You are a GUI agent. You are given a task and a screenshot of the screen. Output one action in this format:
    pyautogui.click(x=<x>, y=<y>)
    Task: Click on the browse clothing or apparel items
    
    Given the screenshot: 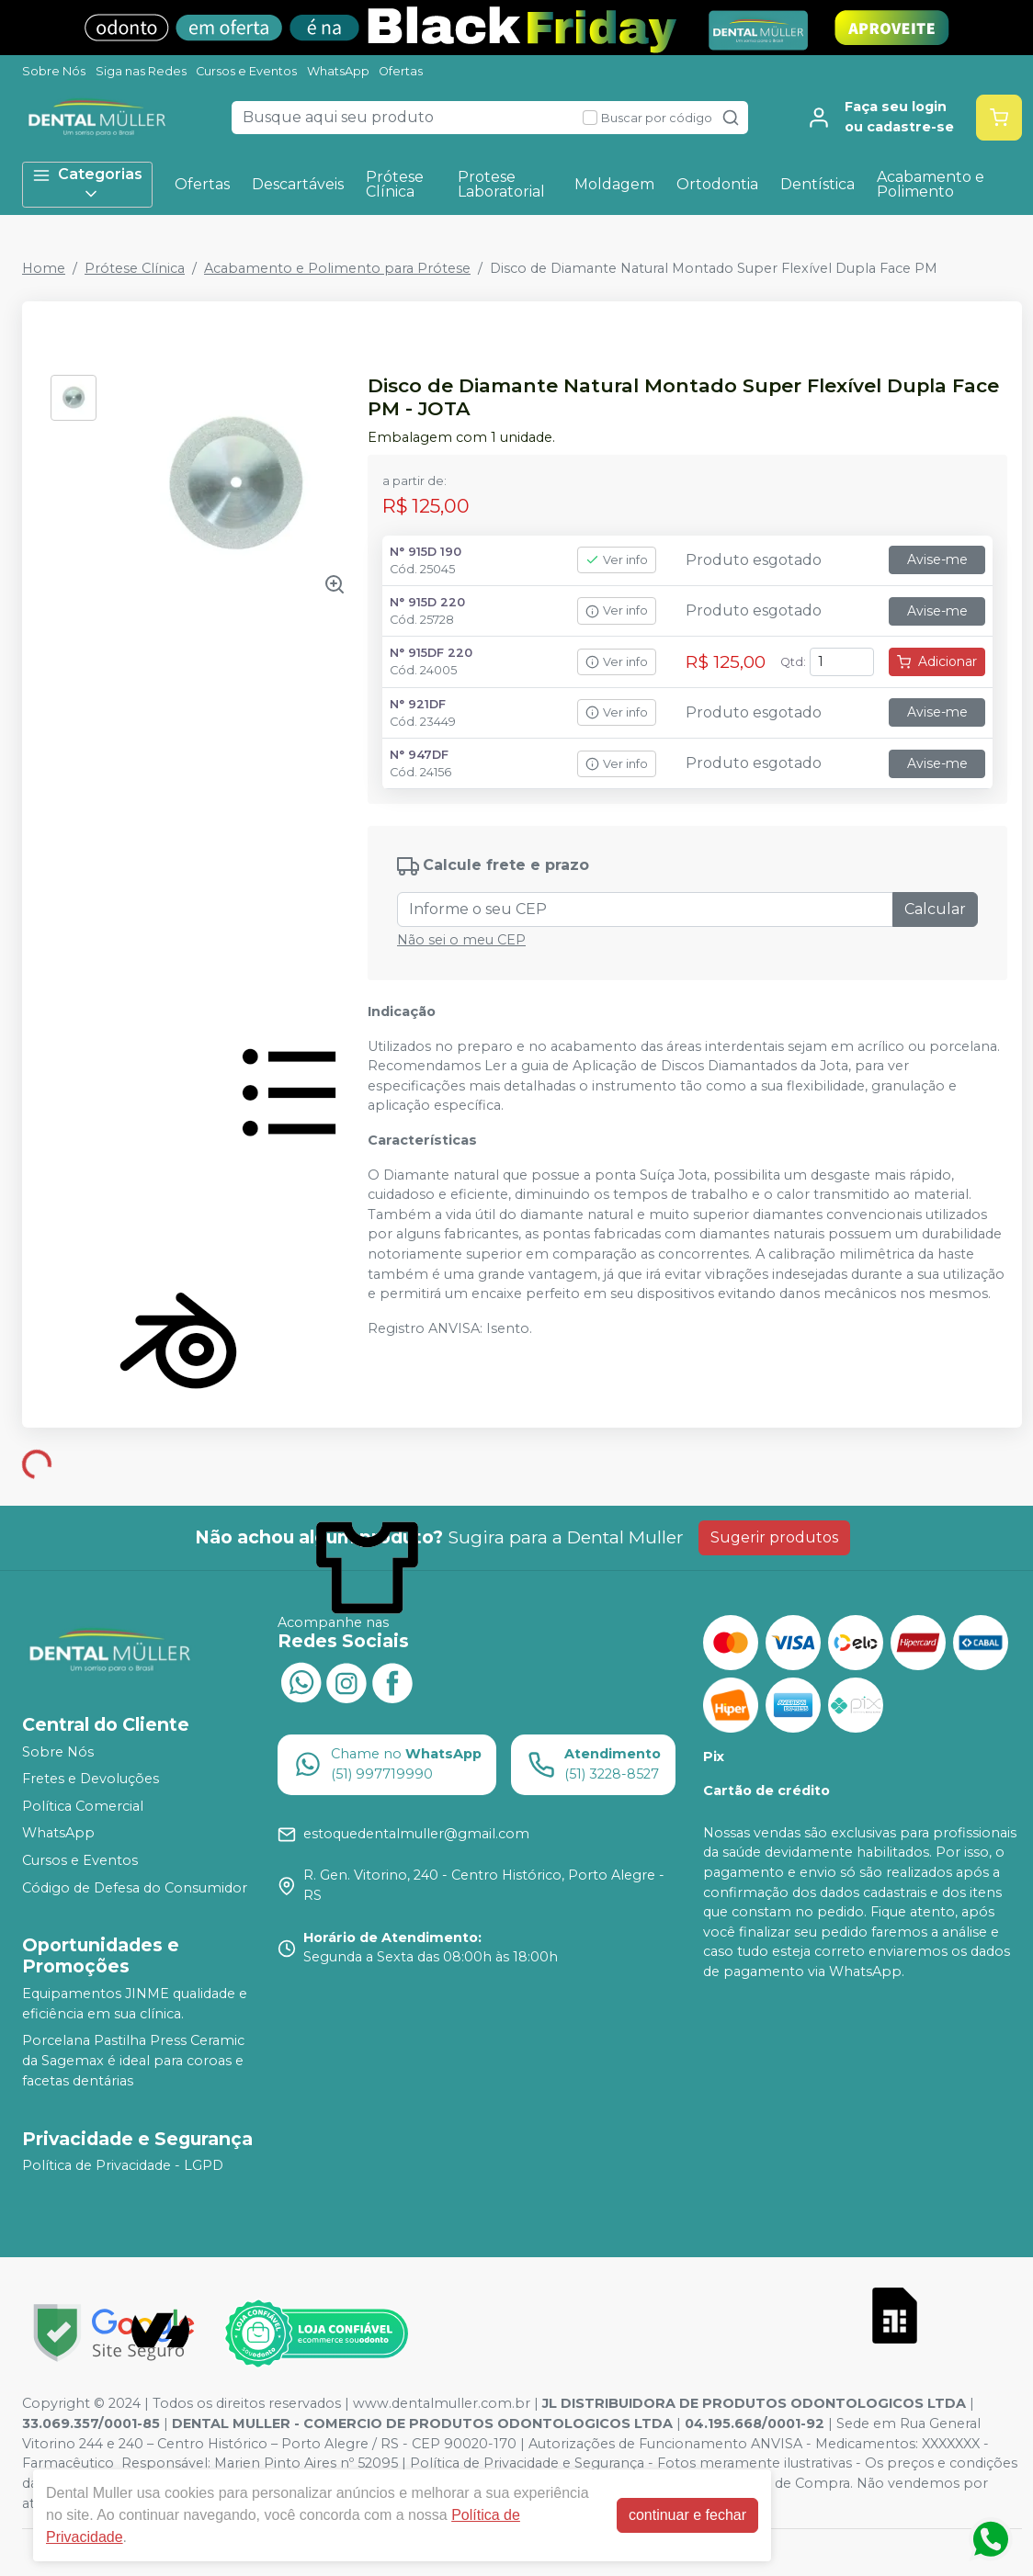 What is the action you would take?
    pyautogui.click(x=367, y=1567)
    